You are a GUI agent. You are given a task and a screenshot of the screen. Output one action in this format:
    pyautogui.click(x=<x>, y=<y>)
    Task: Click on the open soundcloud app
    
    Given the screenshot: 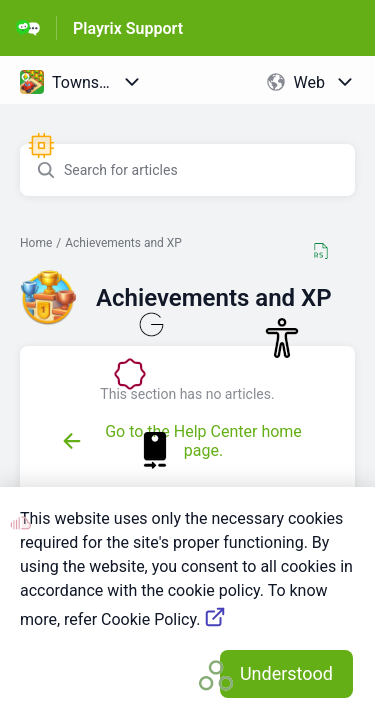 What is the action you would take?
    pyautogui.click(x=20, y=523)
    